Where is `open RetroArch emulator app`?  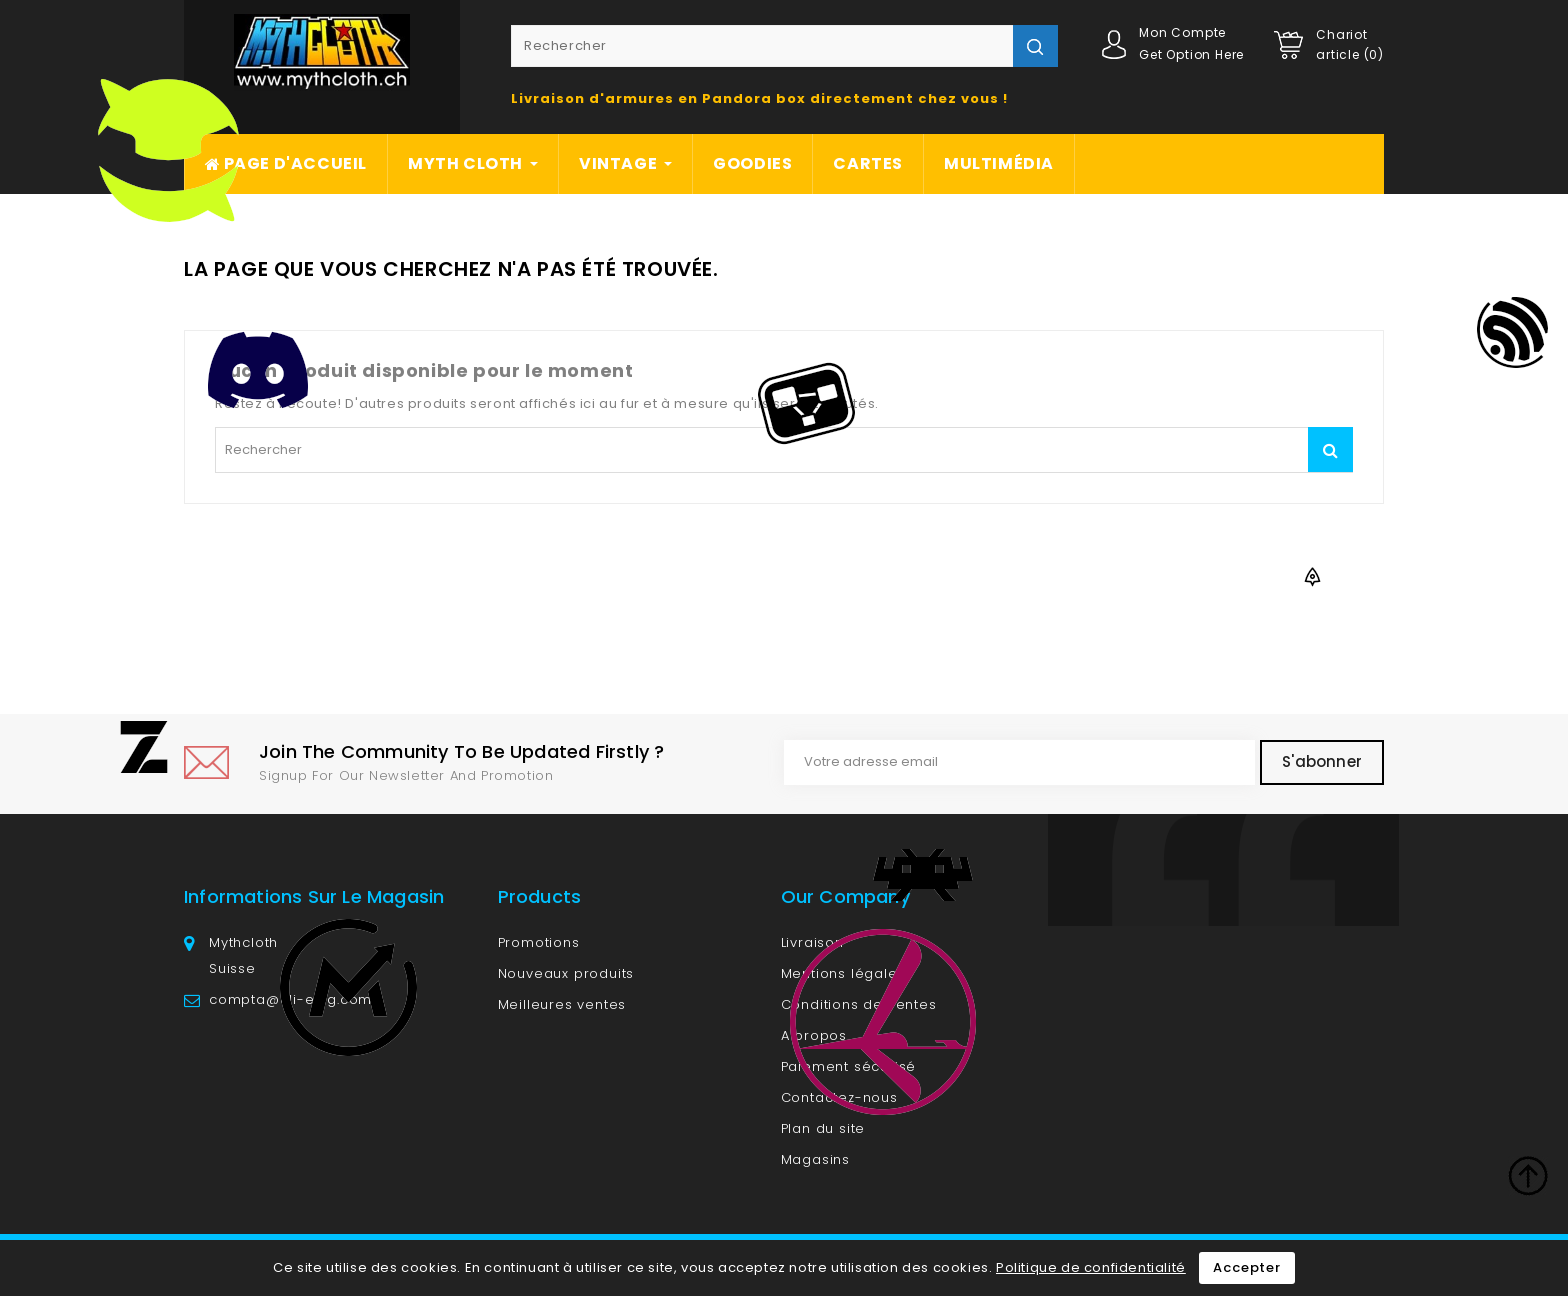
open RetroArch emulator app is located at coordinates (923, 875).